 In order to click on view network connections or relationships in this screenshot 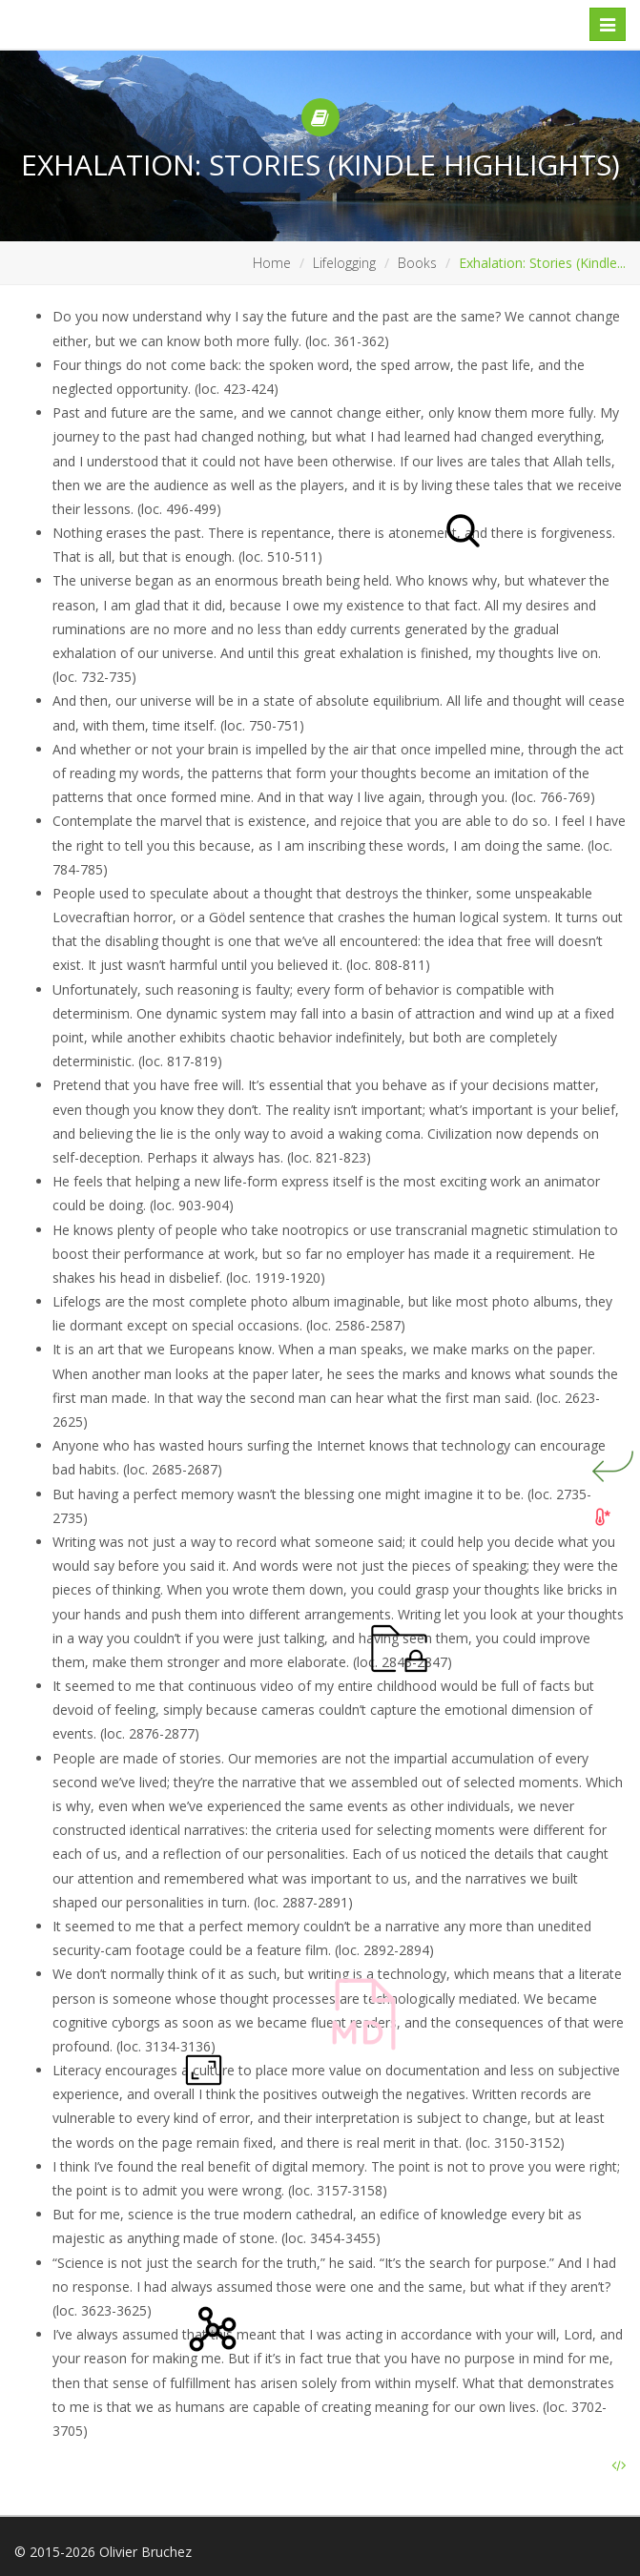, I will do `click(213, 2330)`.